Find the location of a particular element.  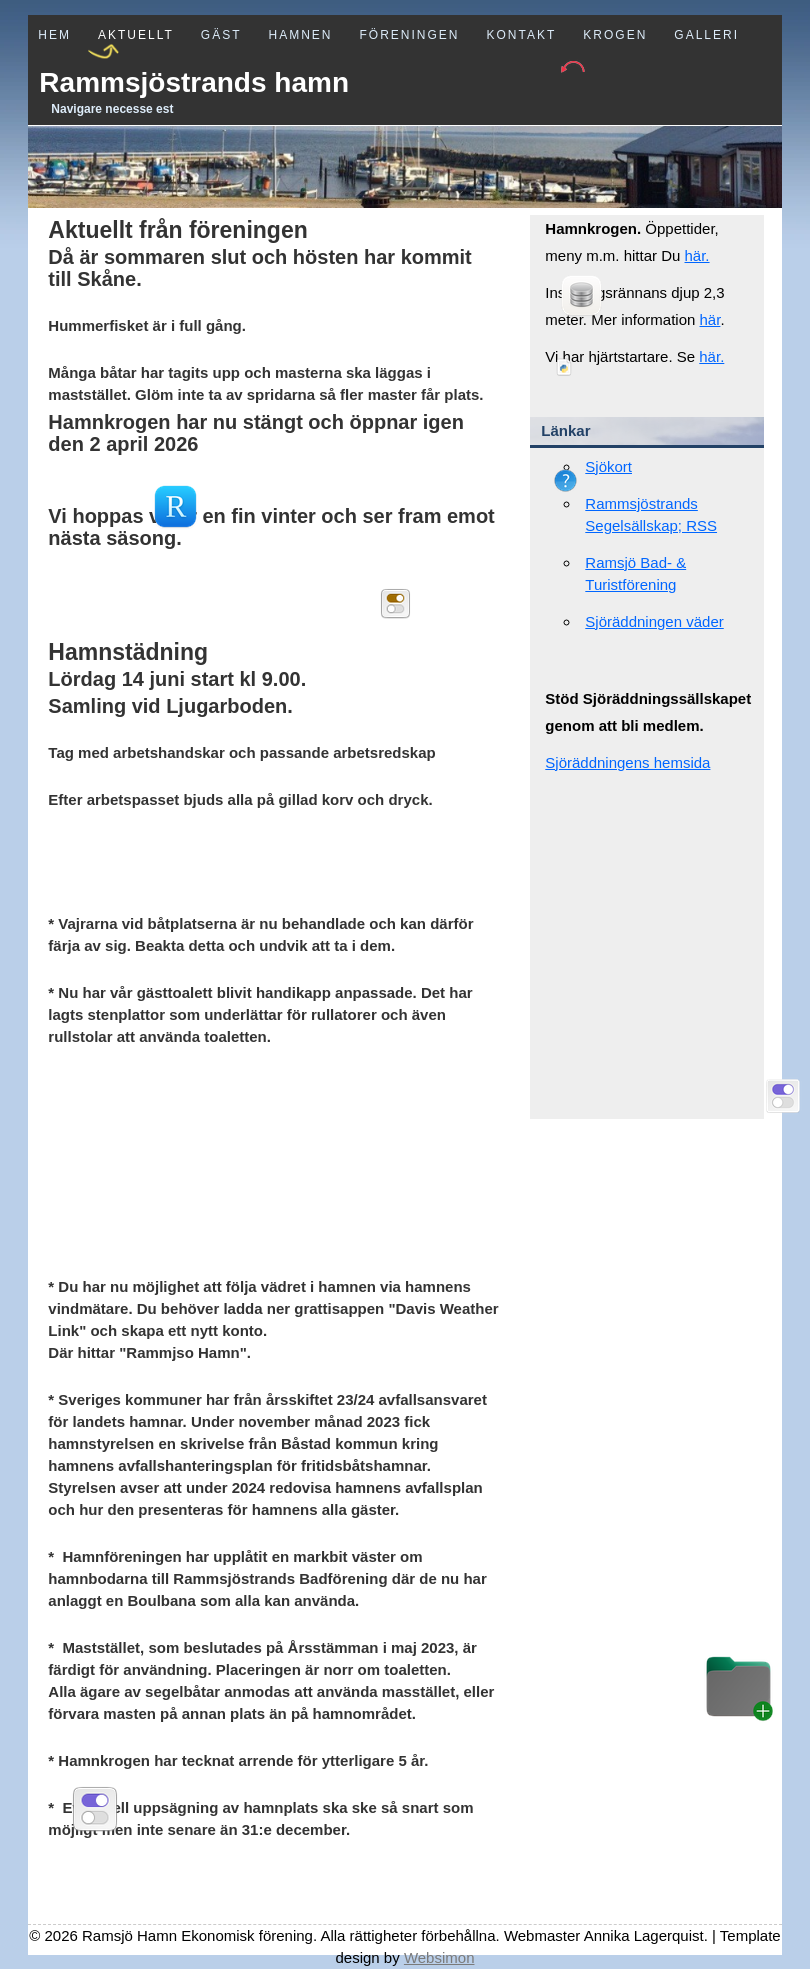

undo the last action is located at coordinates (573, 66).